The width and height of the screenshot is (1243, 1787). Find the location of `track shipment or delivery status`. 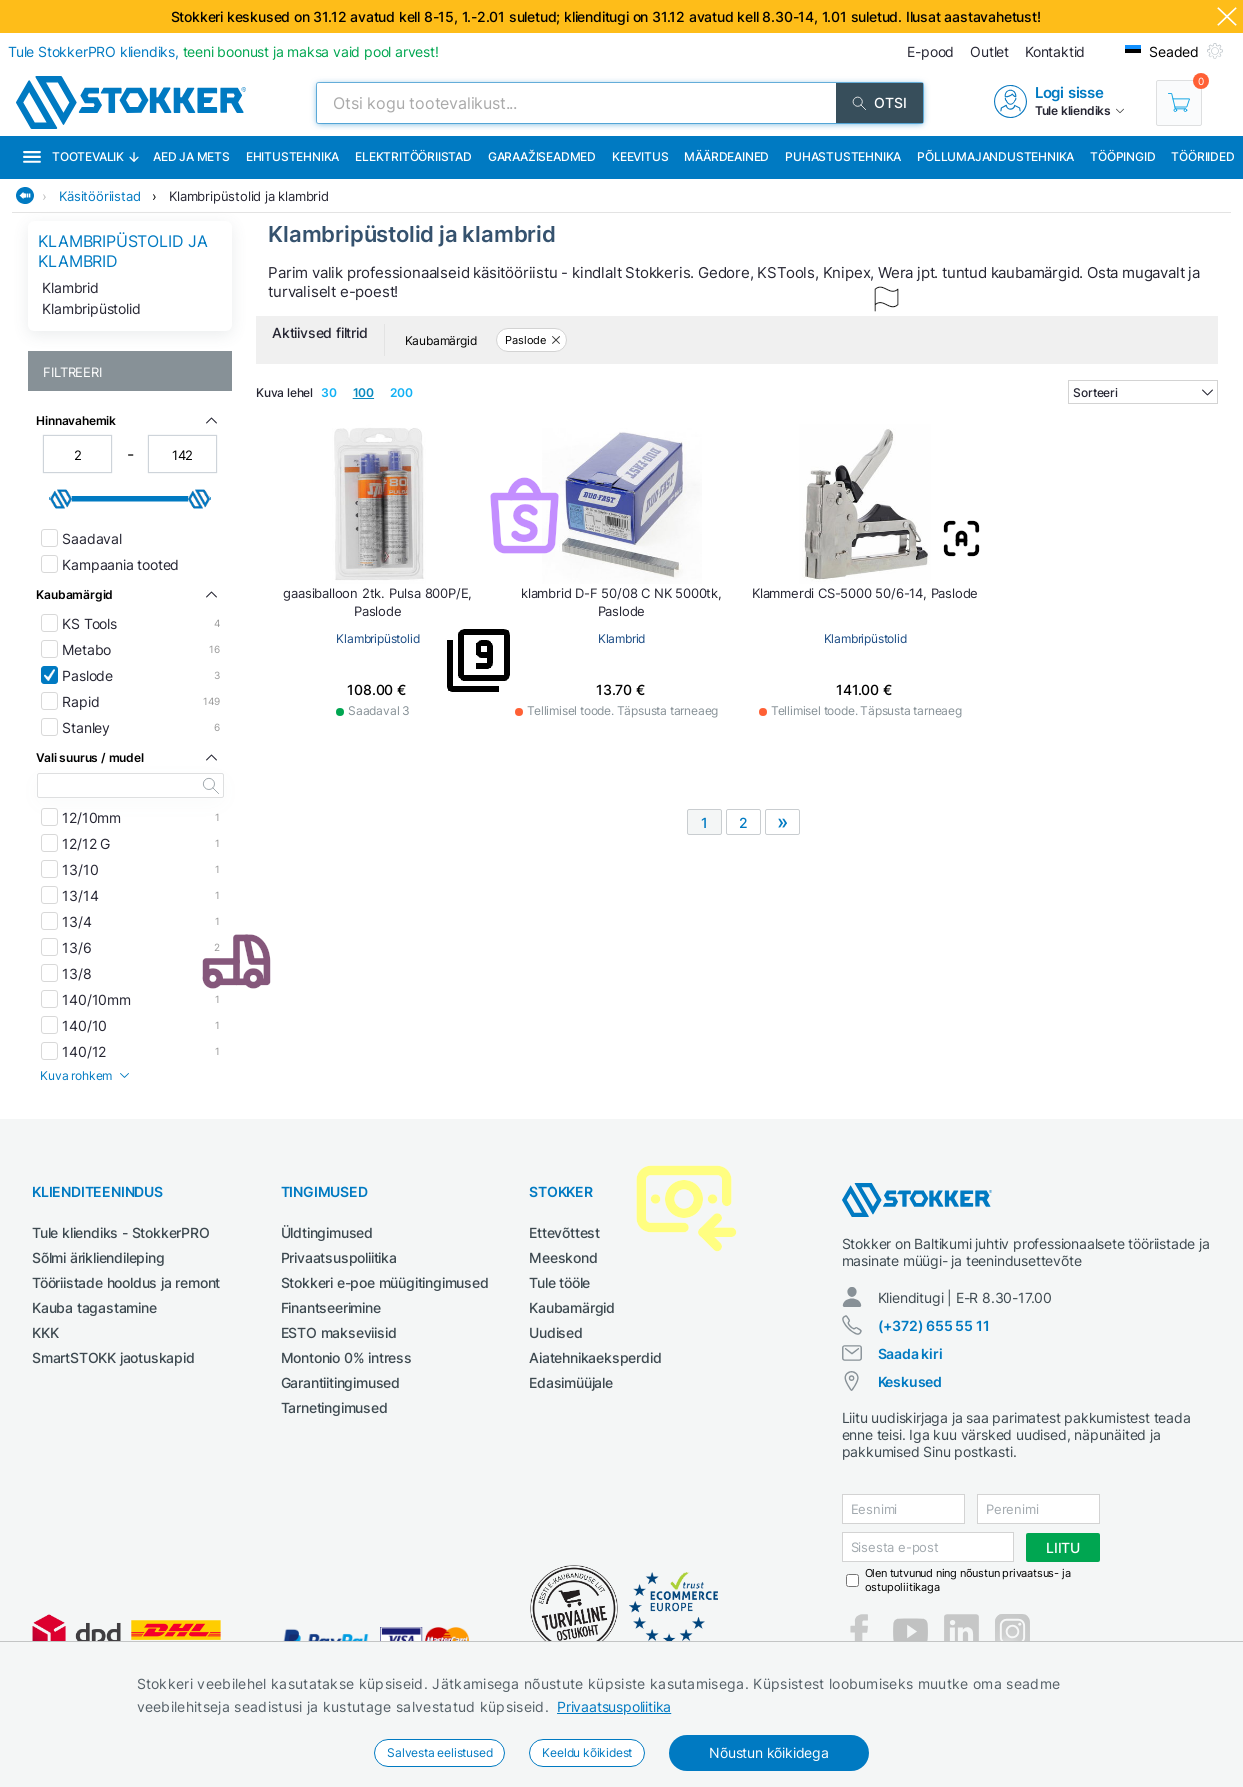

track shipment or delivery status is located at coordinates (236, 961).